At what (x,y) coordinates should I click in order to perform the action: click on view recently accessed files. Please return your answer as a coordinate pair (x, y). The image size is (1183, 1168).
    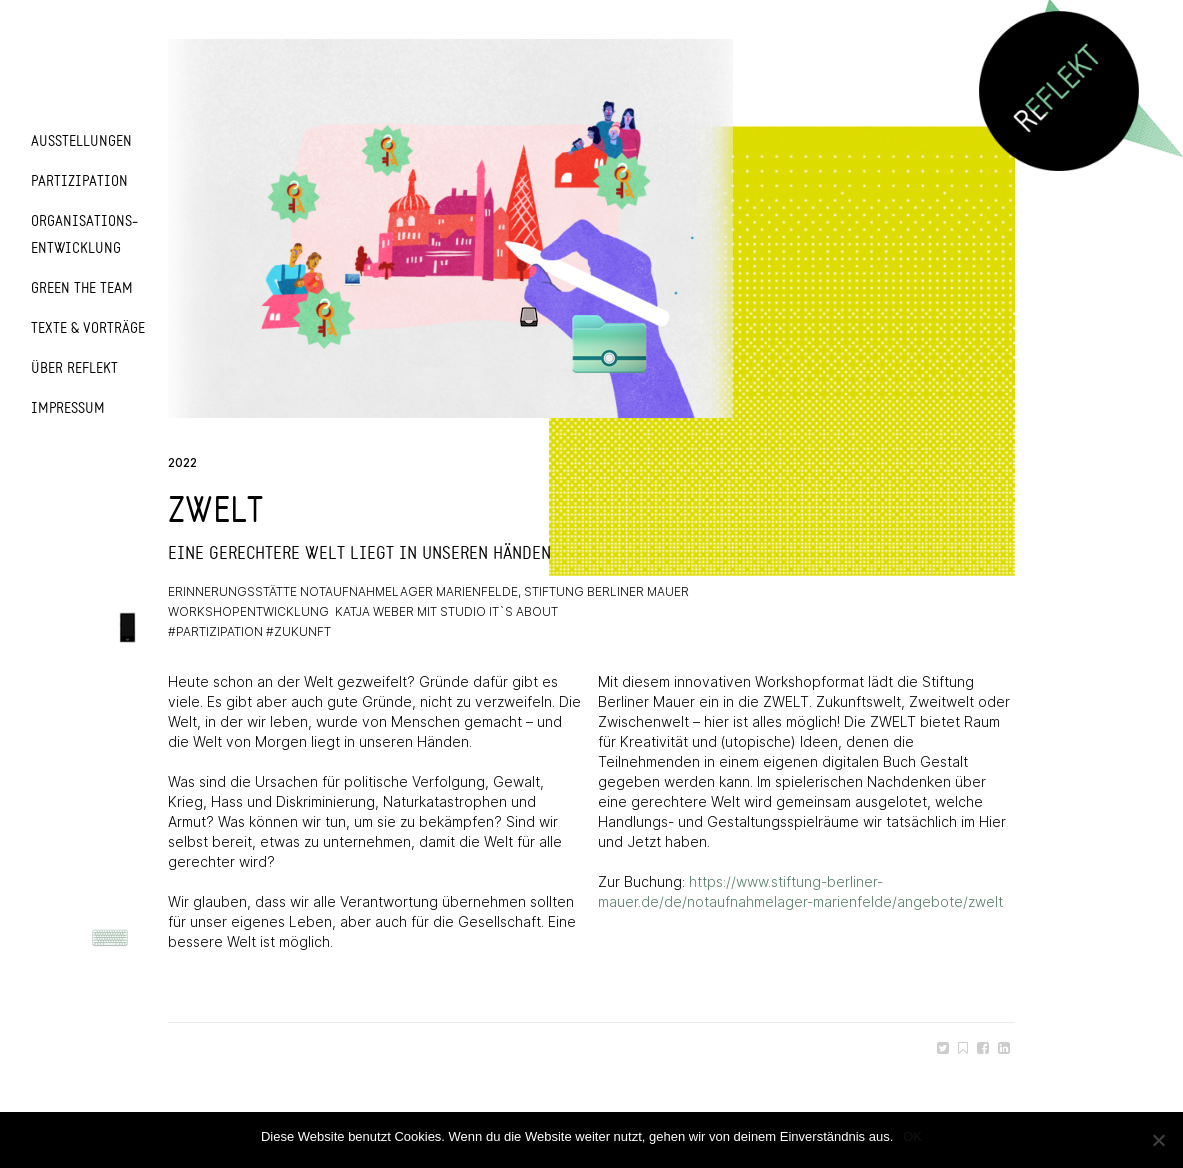
    Looking at the image, I should click on (529, 317).